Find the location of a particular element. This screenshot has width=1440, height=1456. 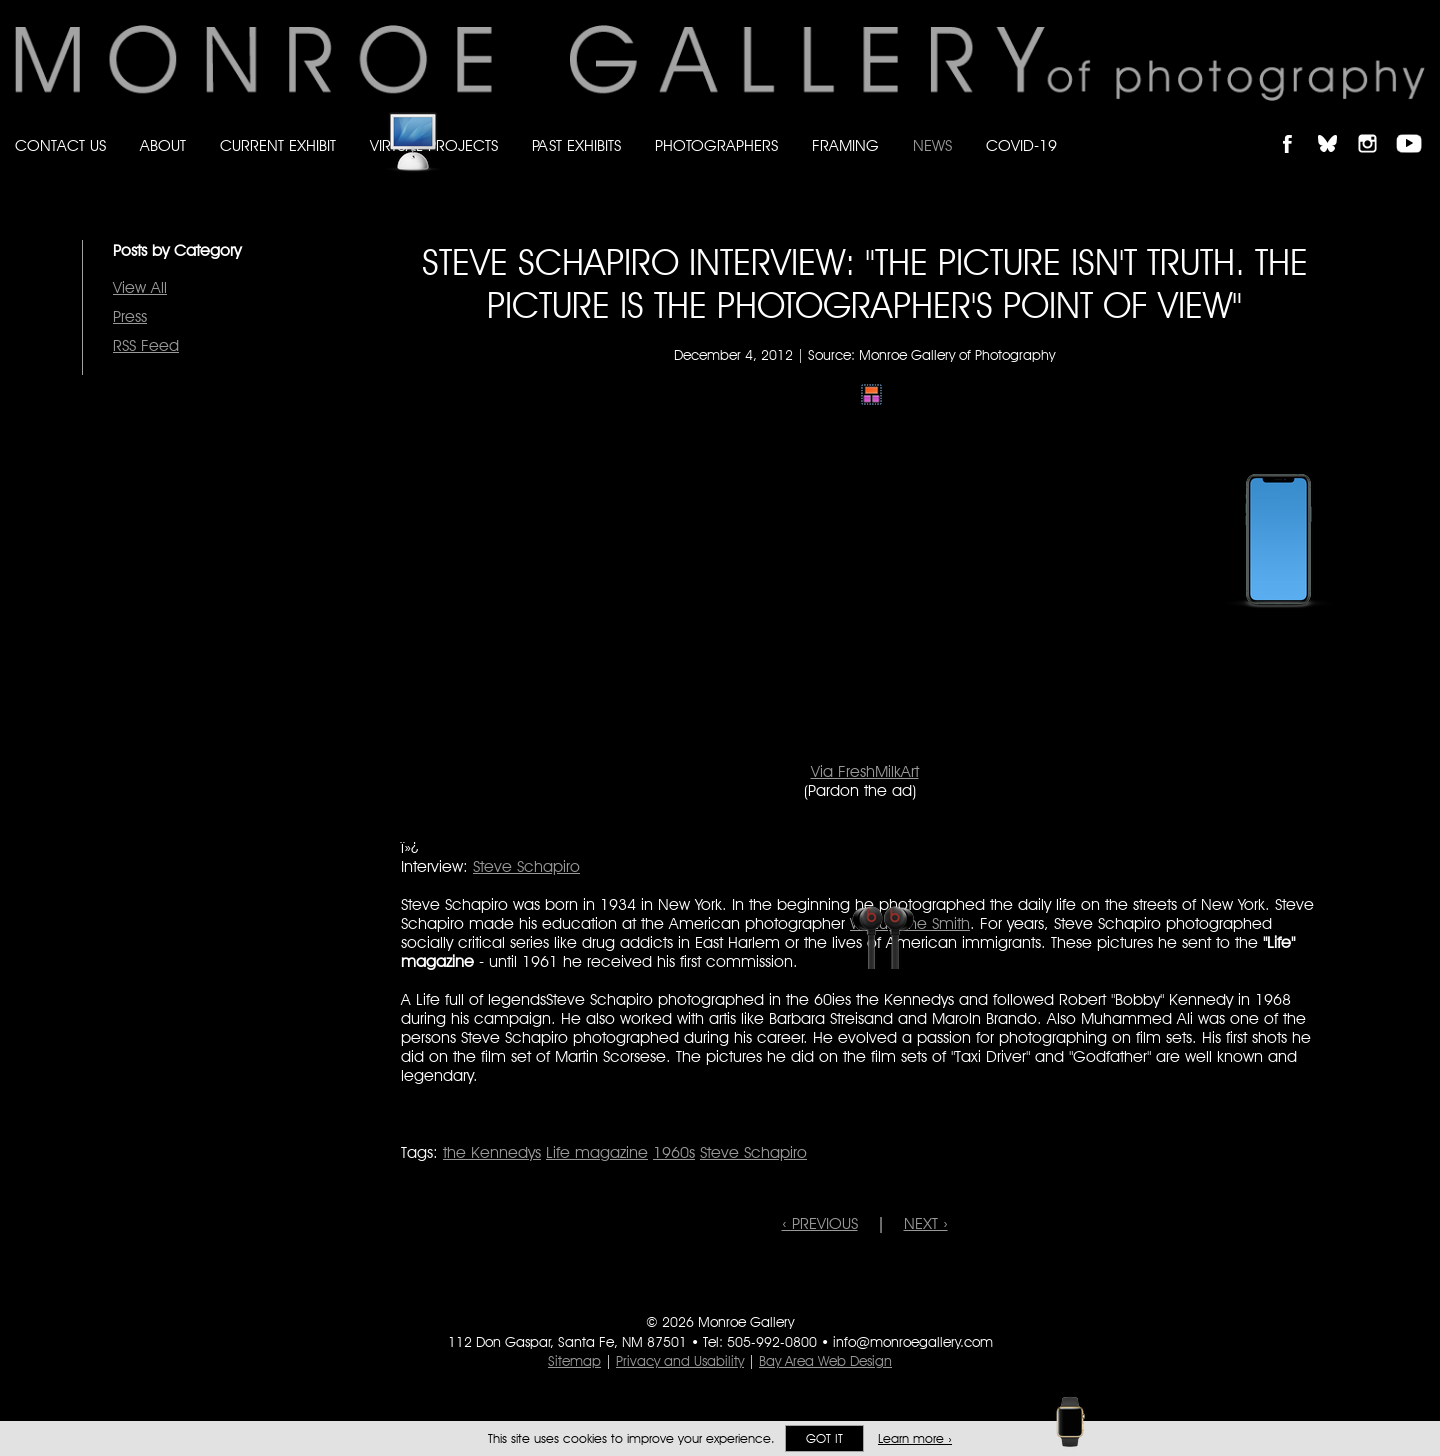

represents an iMac G4 device in system settings is located at coordinates (413, 139).